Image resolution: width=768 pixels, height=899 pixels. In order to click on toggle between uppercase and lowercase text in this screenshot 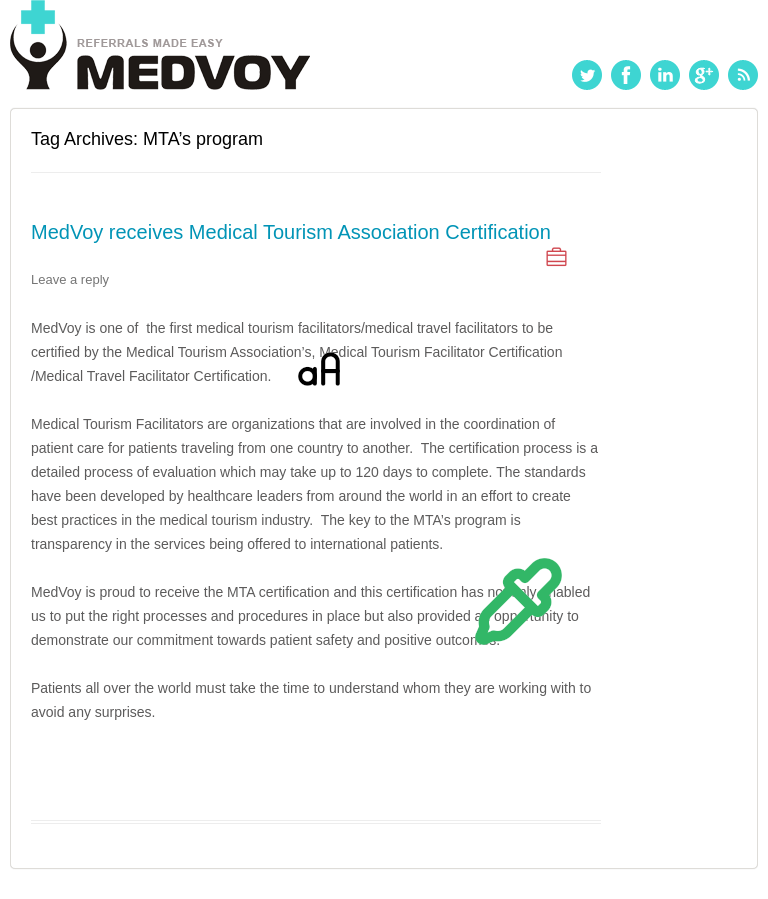, I will do `click(319, 369)`.